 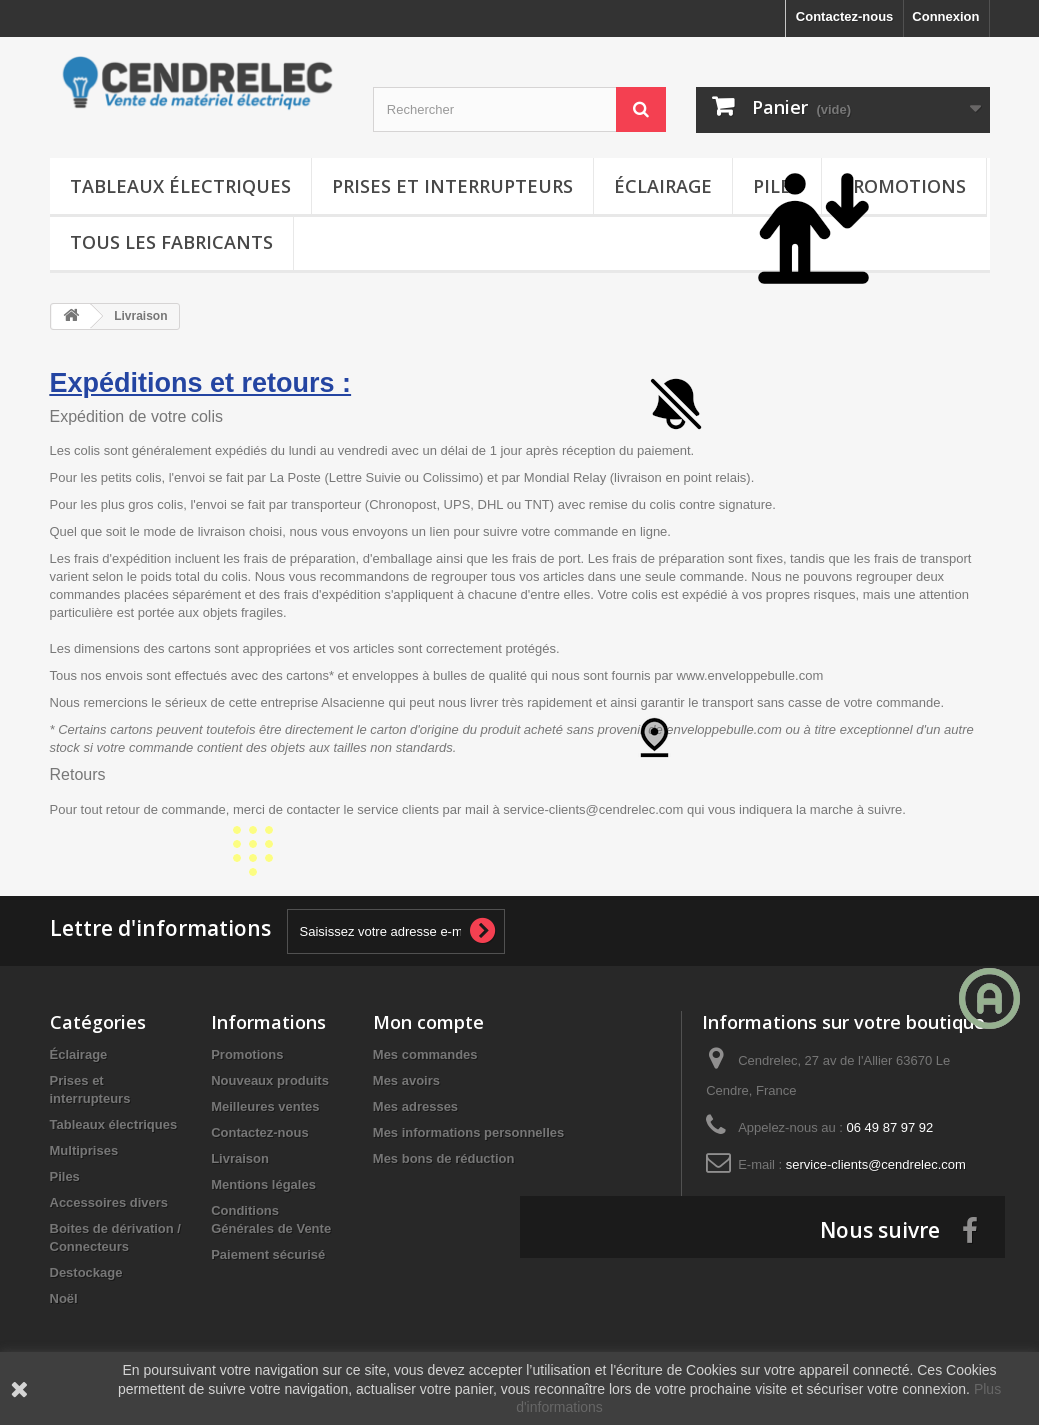 What do you see at coordinates (989, 998) in the screenshot?
I see `indicates tumble dry at any heat setting` at bounding box center [989, 998].